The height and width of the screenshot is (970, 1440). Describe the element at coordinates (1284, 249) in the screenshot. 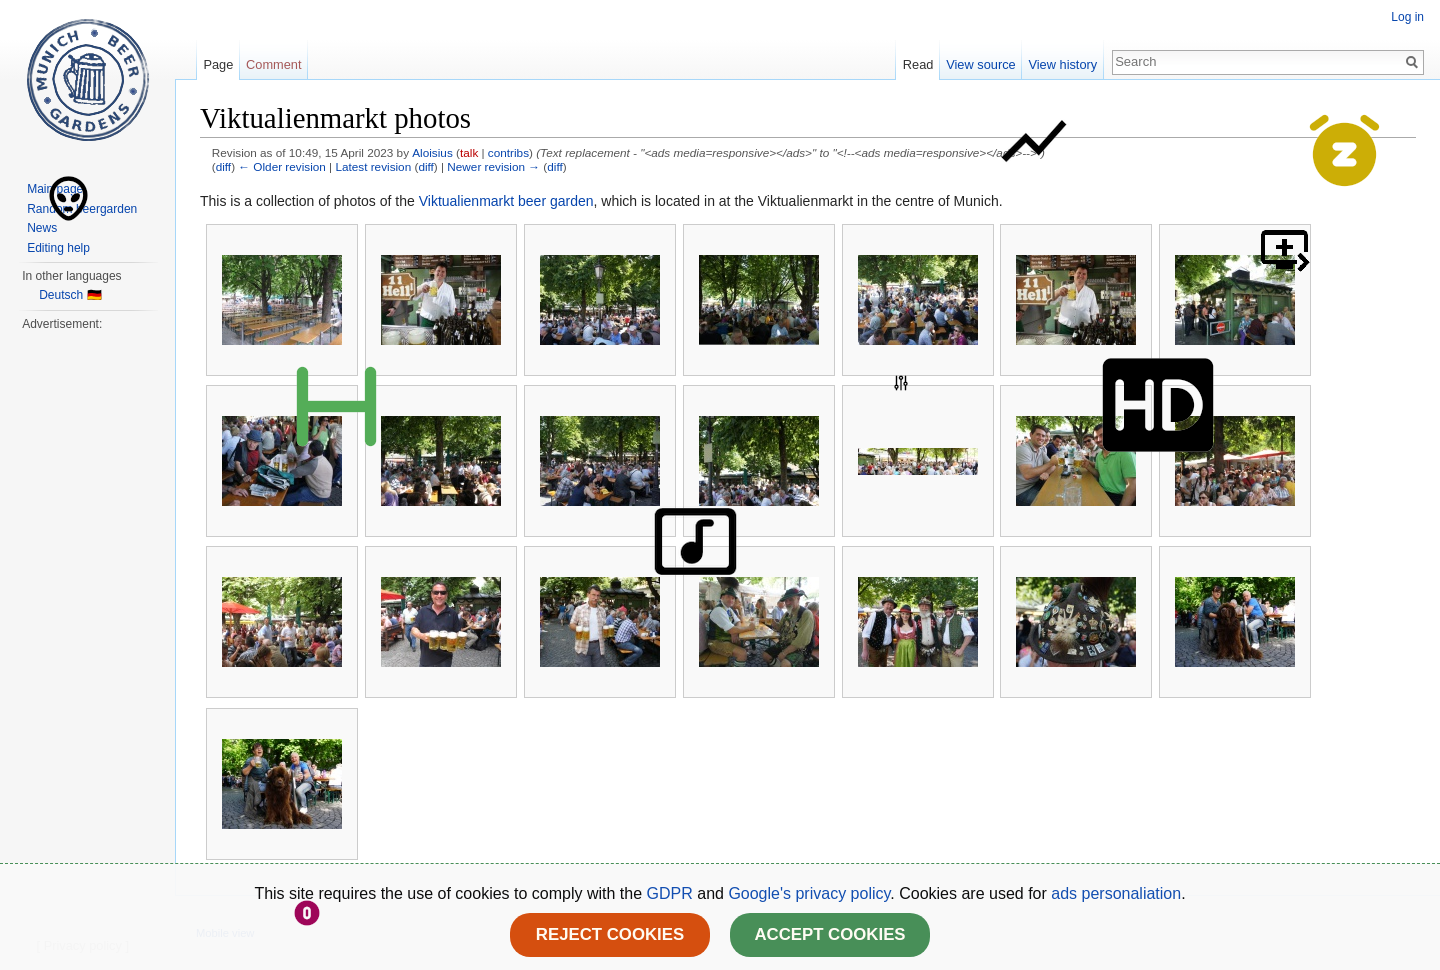

I see `add to play next in queue` at that location.